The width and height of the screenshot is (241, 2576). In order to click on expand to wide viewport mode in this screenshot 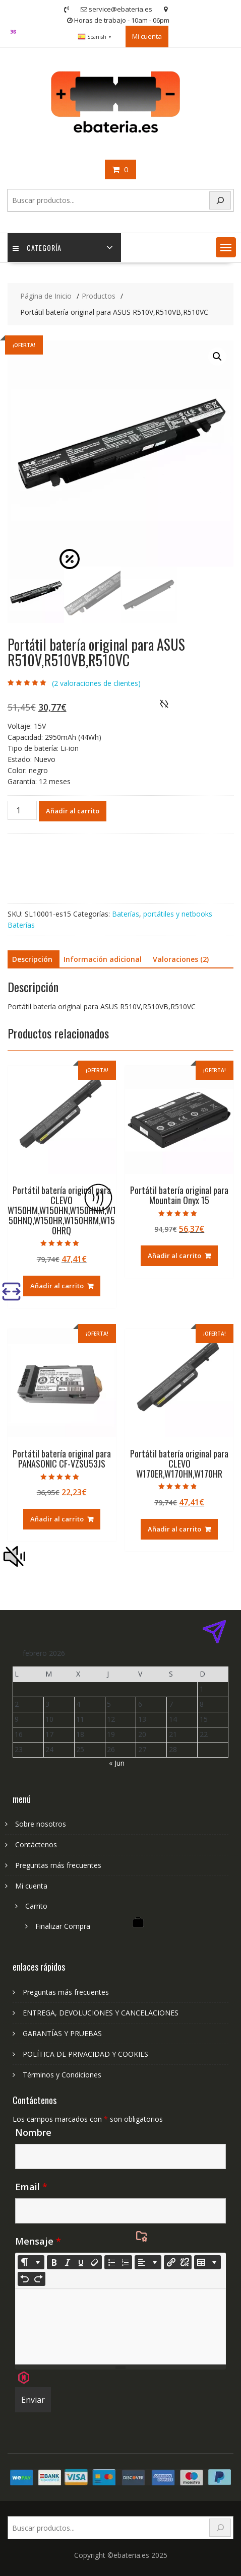, I will do `click(11, 1291)`.